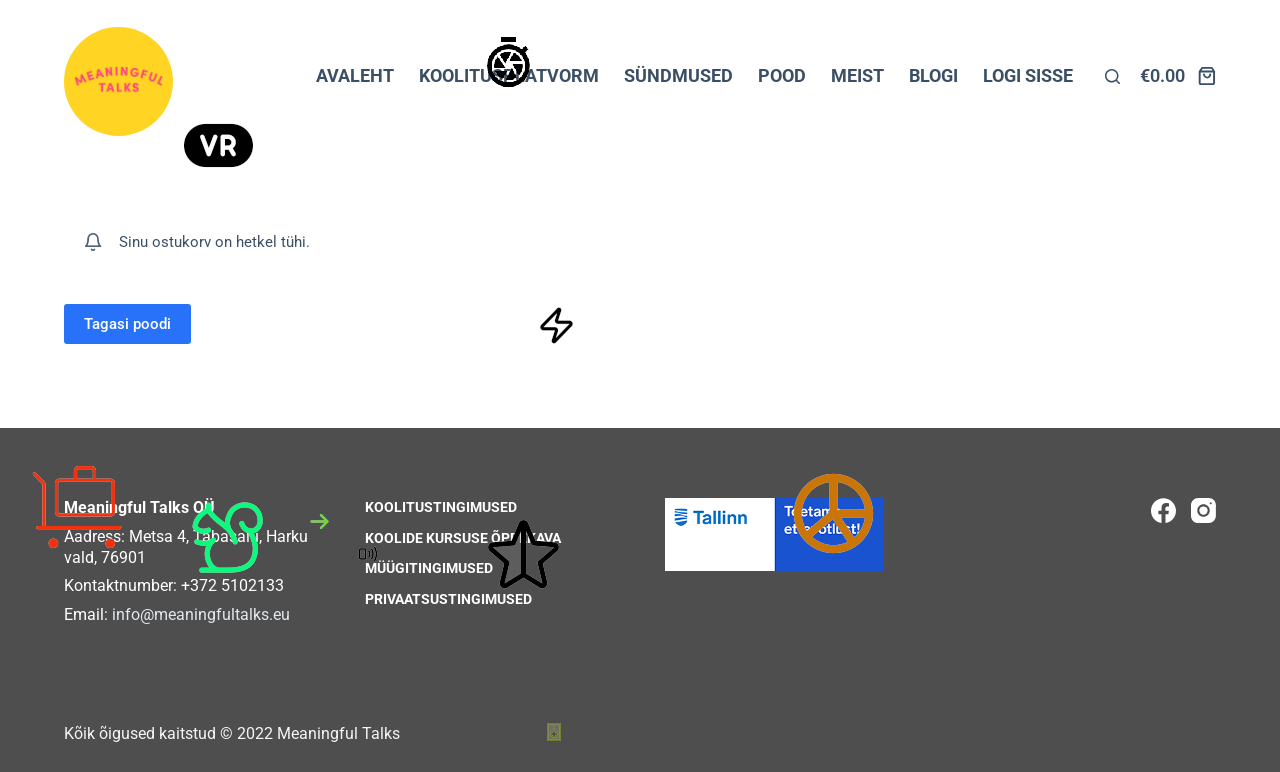 The height and width of the screenshot is (772, 1280). Describe the element at coordinates (523, 555) in the screenshot. I see `indicates a partial or half-star rating` at that location.